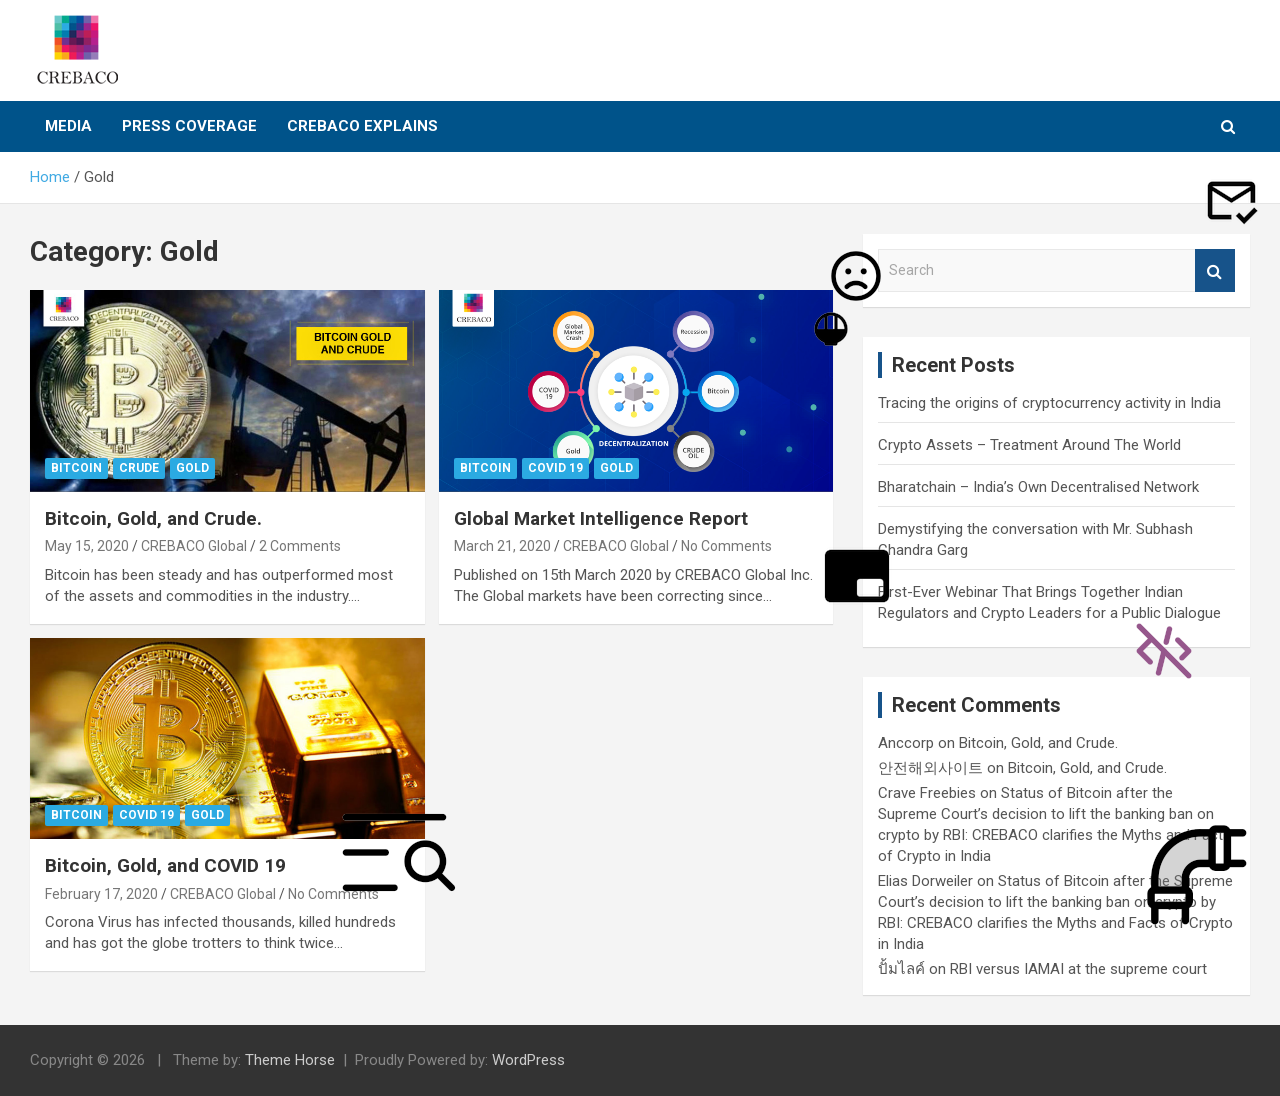 This screenshot has height=1096, width=1280. What do you see at coordinates (856, 276) in the screenshot?
I see `indicates negative feedback or dissatisfaction` at bounding box center [856, 276].